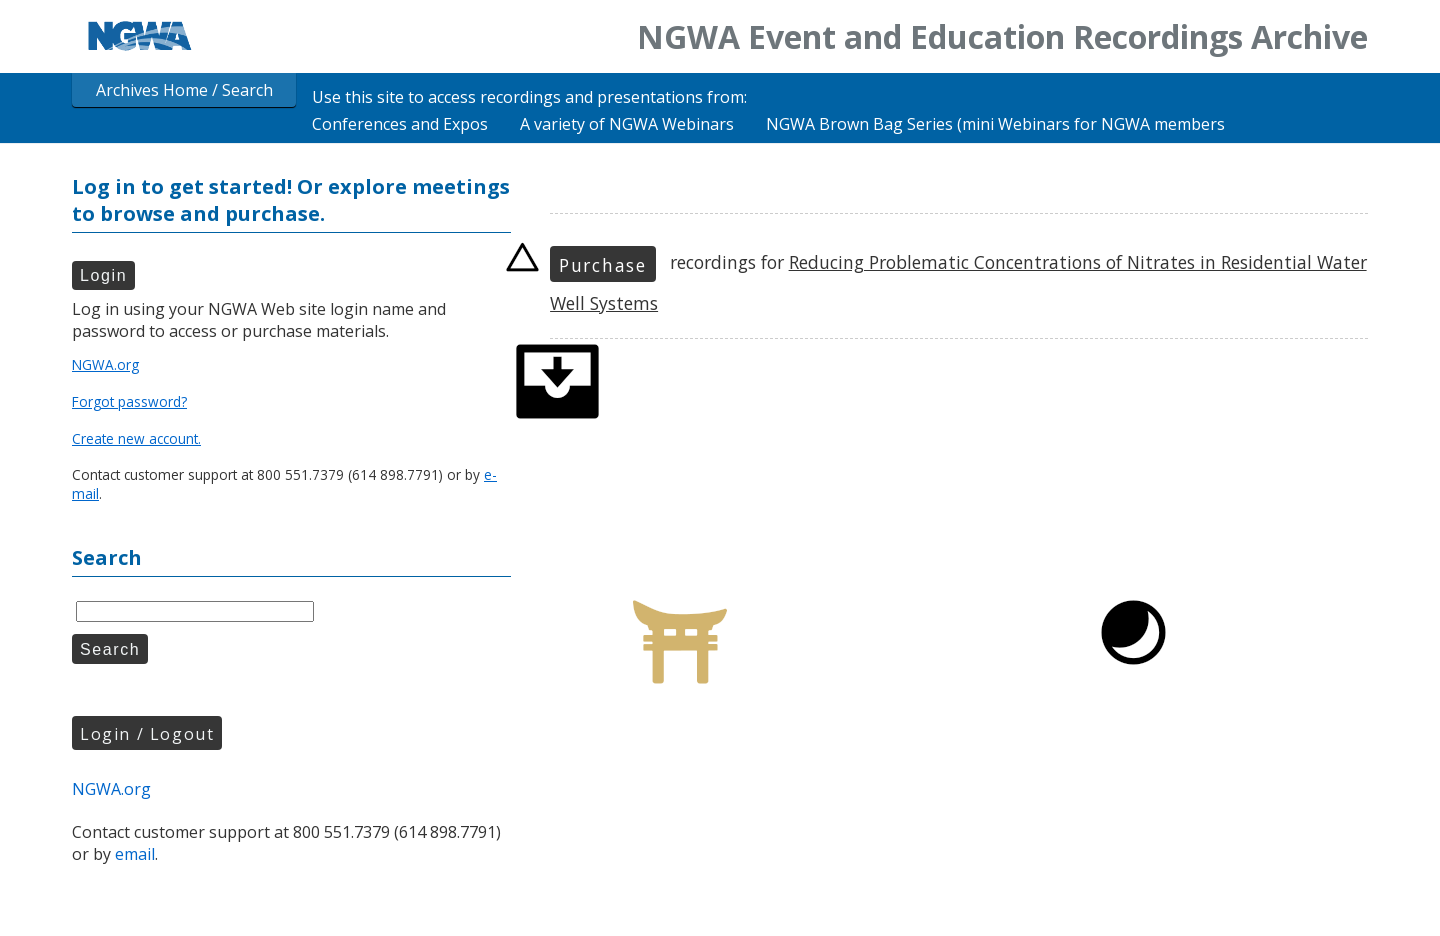 Image resolution: width=1440 pixels, height=936 pixels. What do you see at coordinates (557, 381) in the screenshot?
I see `import files or data into the application` at bounding box center [557, 381].